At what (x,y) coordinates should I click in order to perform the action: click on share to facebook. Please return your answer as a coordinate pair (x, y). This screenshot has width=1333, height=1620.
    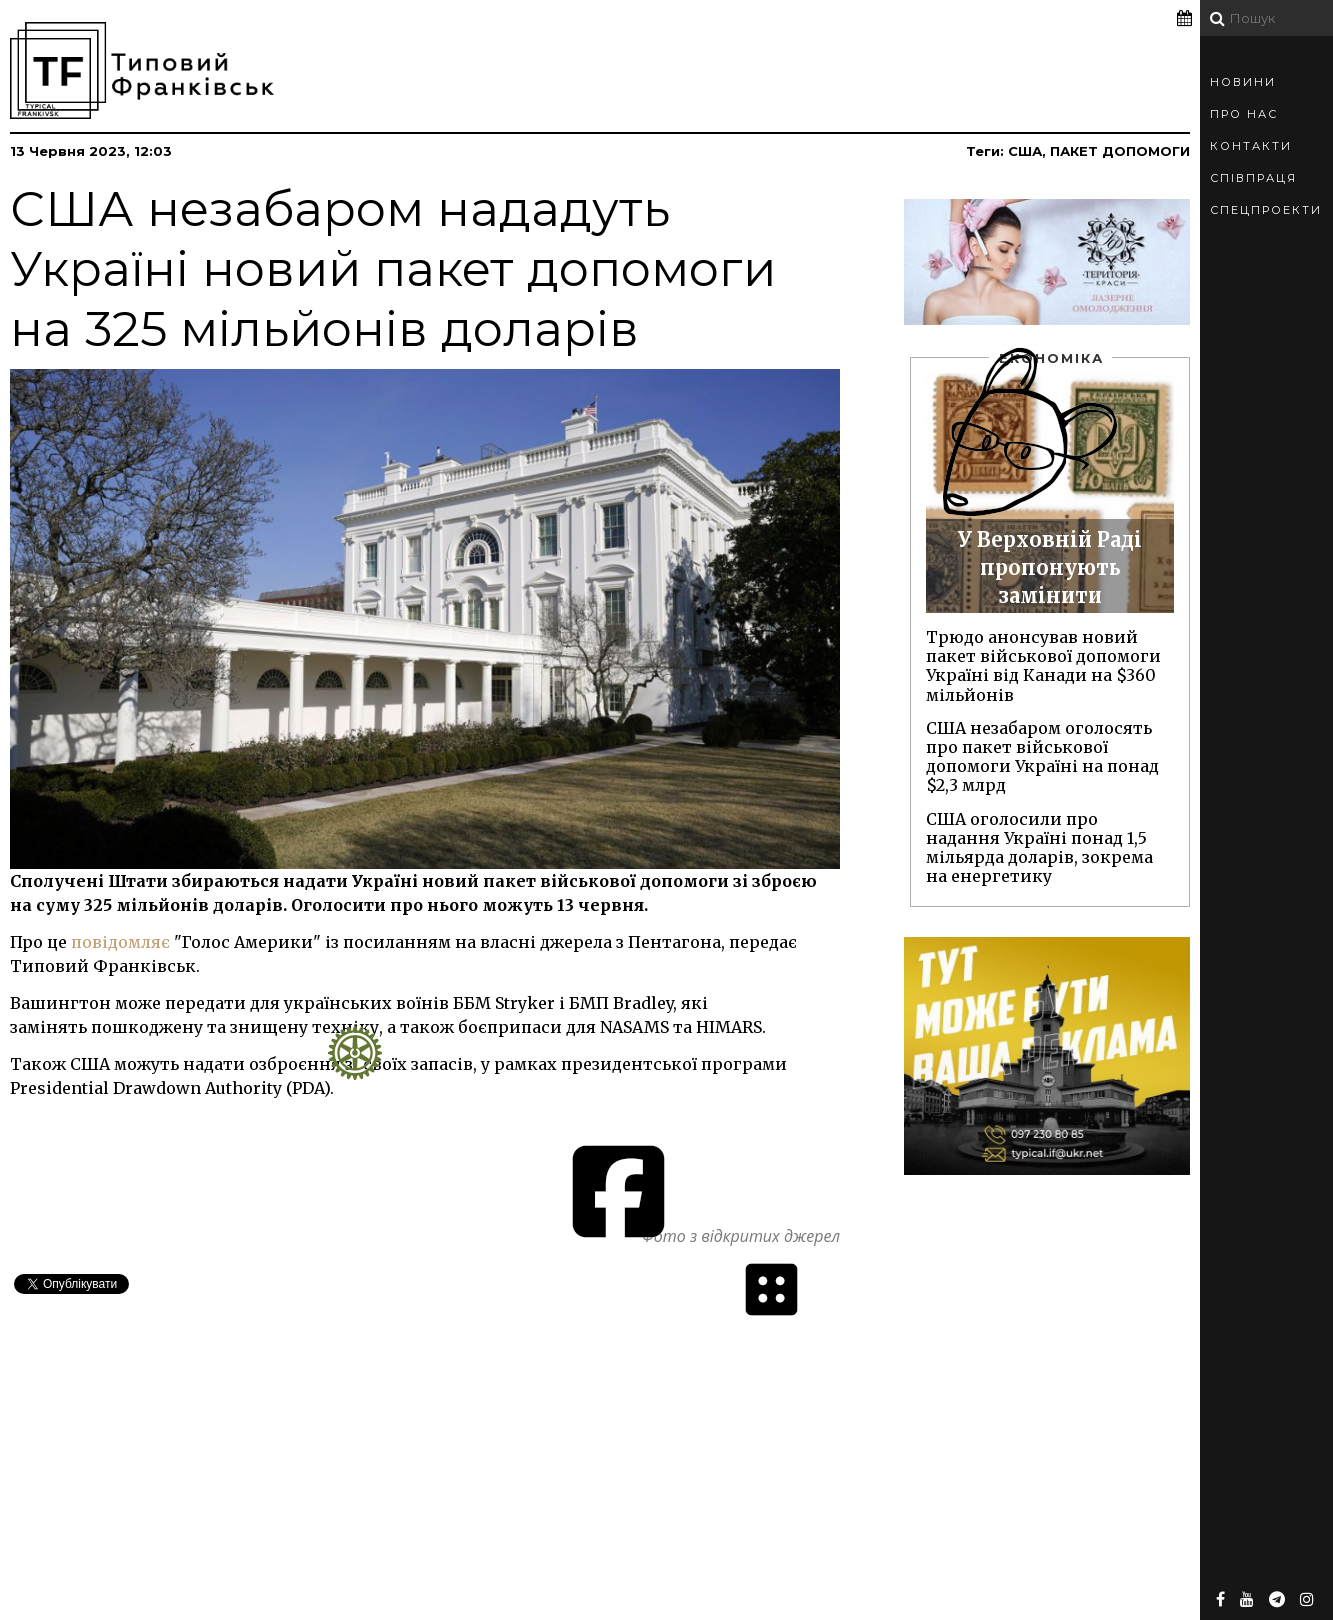
    Looking at the image, I should click on (618, 1191).